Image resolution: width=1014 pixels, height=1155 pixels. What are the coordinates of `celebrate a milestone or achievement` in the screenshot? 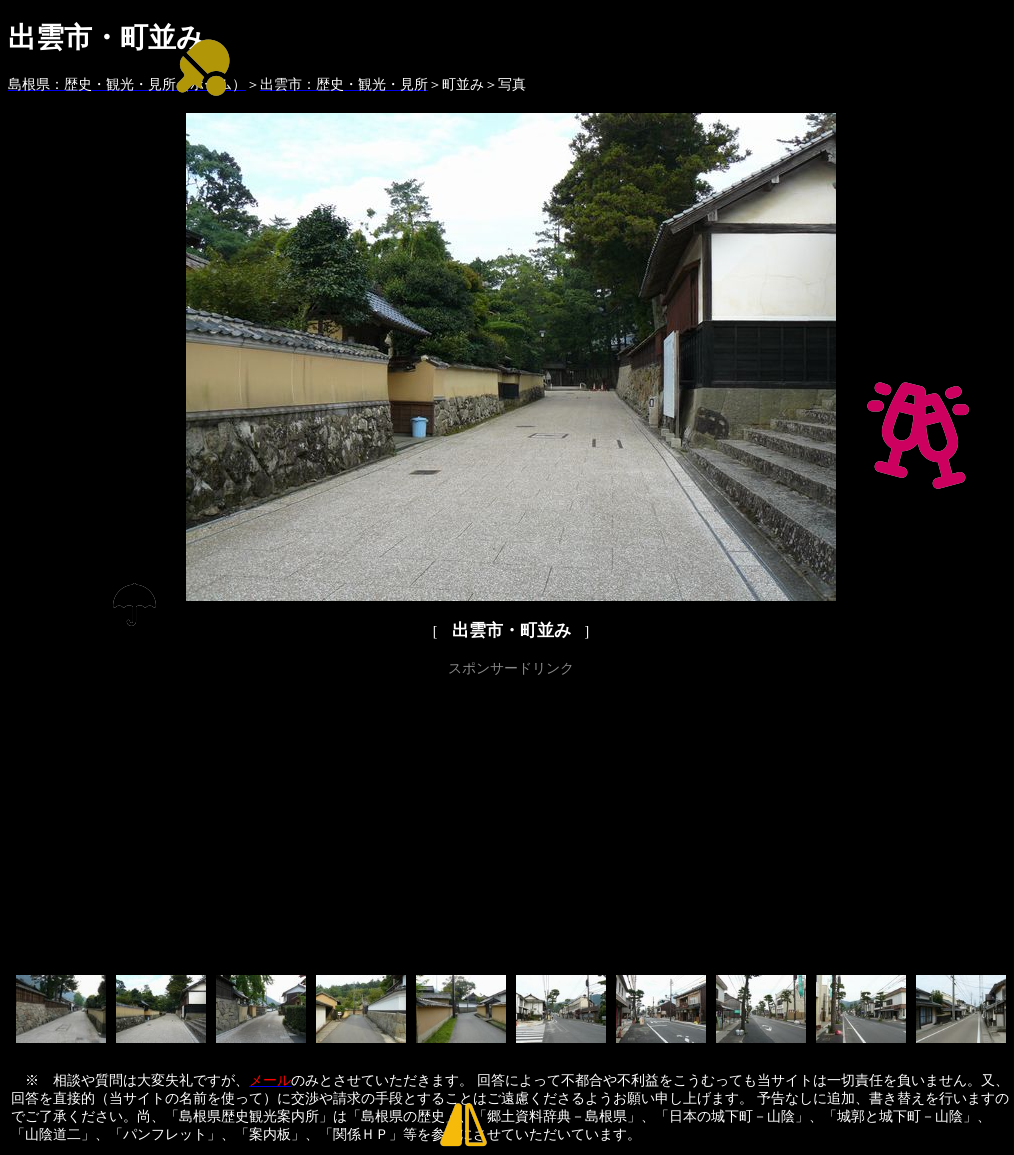 It's located at (920, 435).